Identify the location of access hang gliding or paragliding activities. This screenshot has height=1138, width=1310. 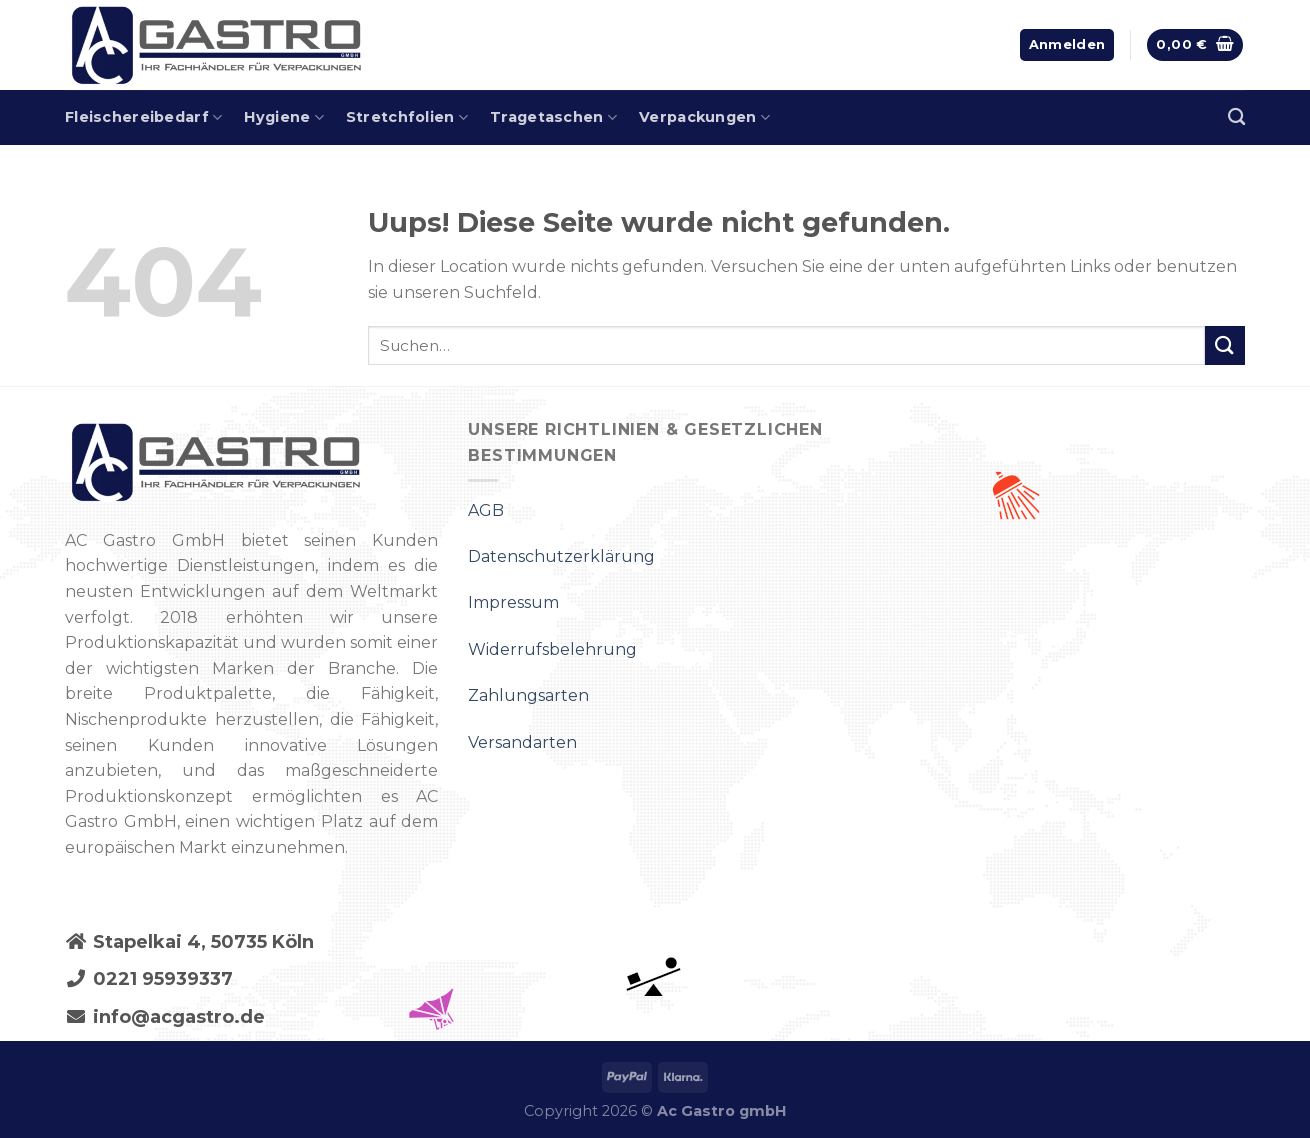
(431, 1009).